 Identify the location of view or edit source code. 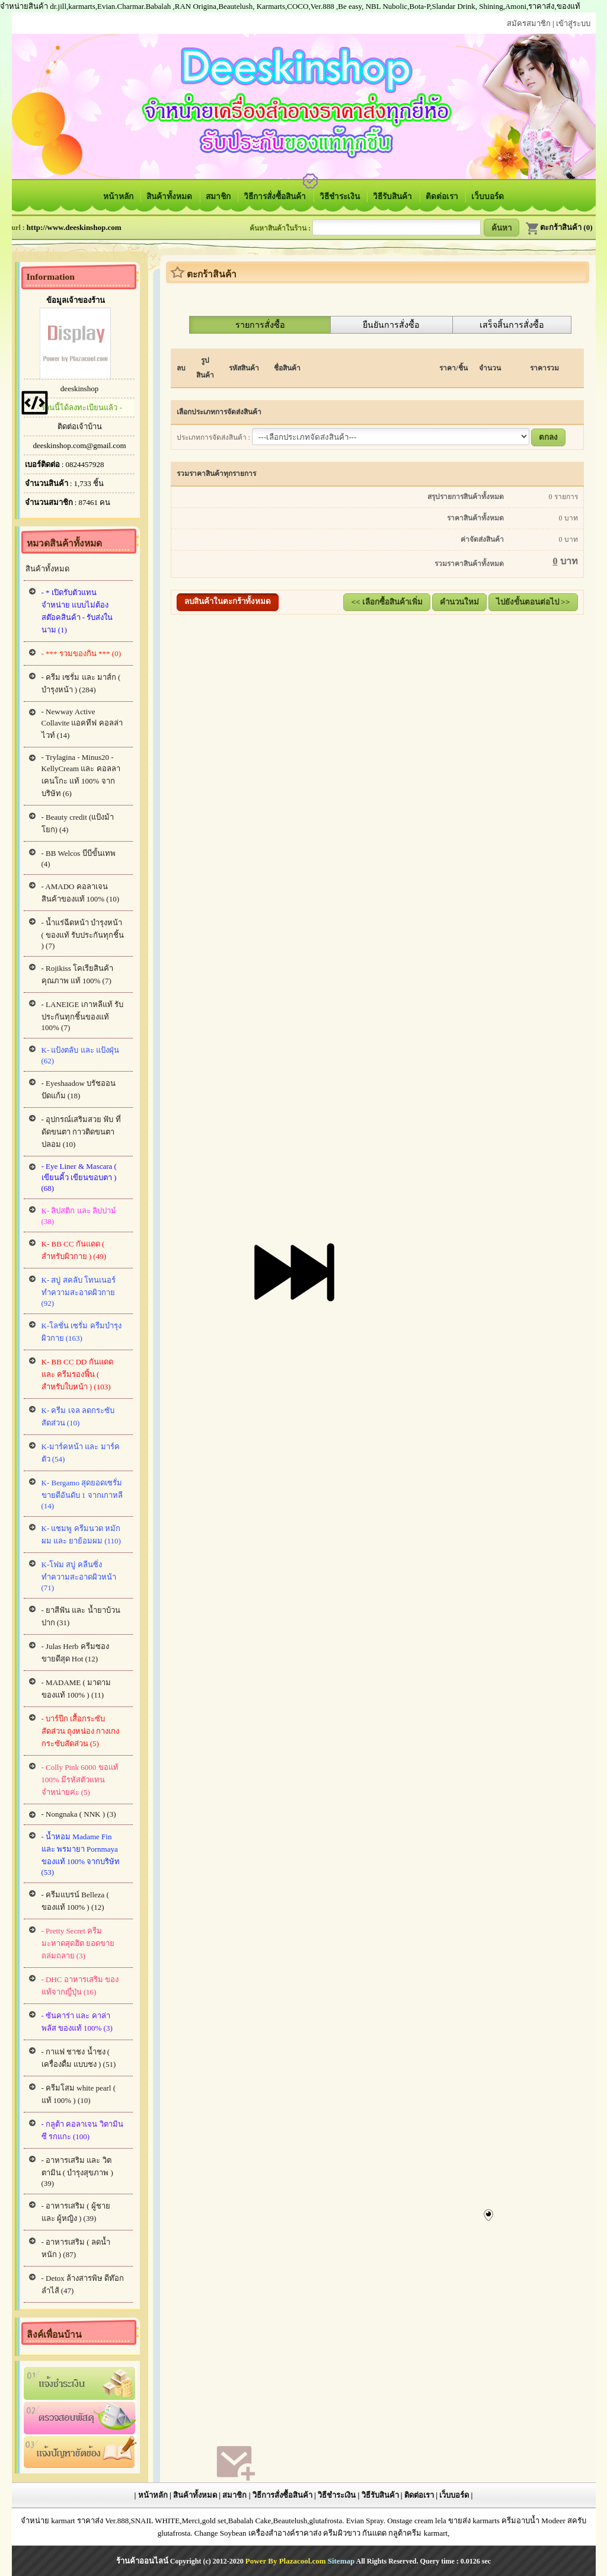
(34, 402).